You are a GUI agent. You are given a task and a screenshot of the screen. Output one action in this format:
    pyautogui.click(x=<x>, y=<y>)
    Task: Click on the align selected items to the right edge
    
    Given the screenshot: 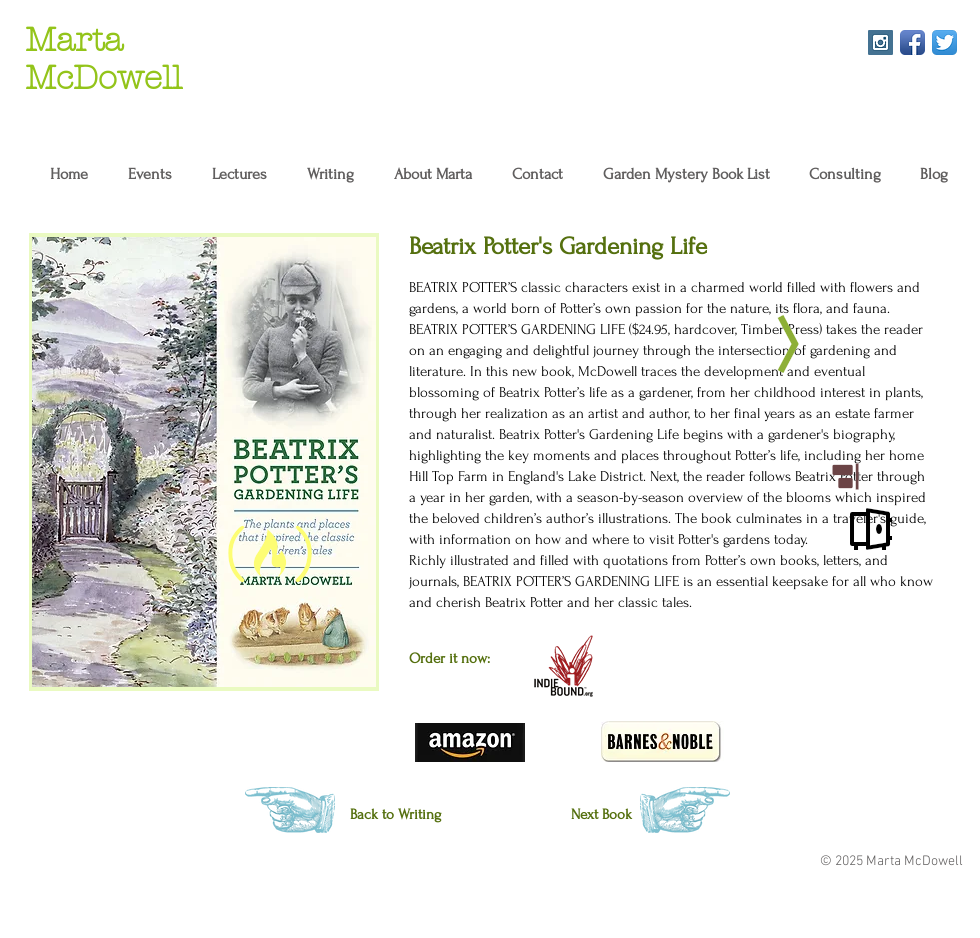 What is the action you would take?
    pyautogui.click(x=845, y=476)
    